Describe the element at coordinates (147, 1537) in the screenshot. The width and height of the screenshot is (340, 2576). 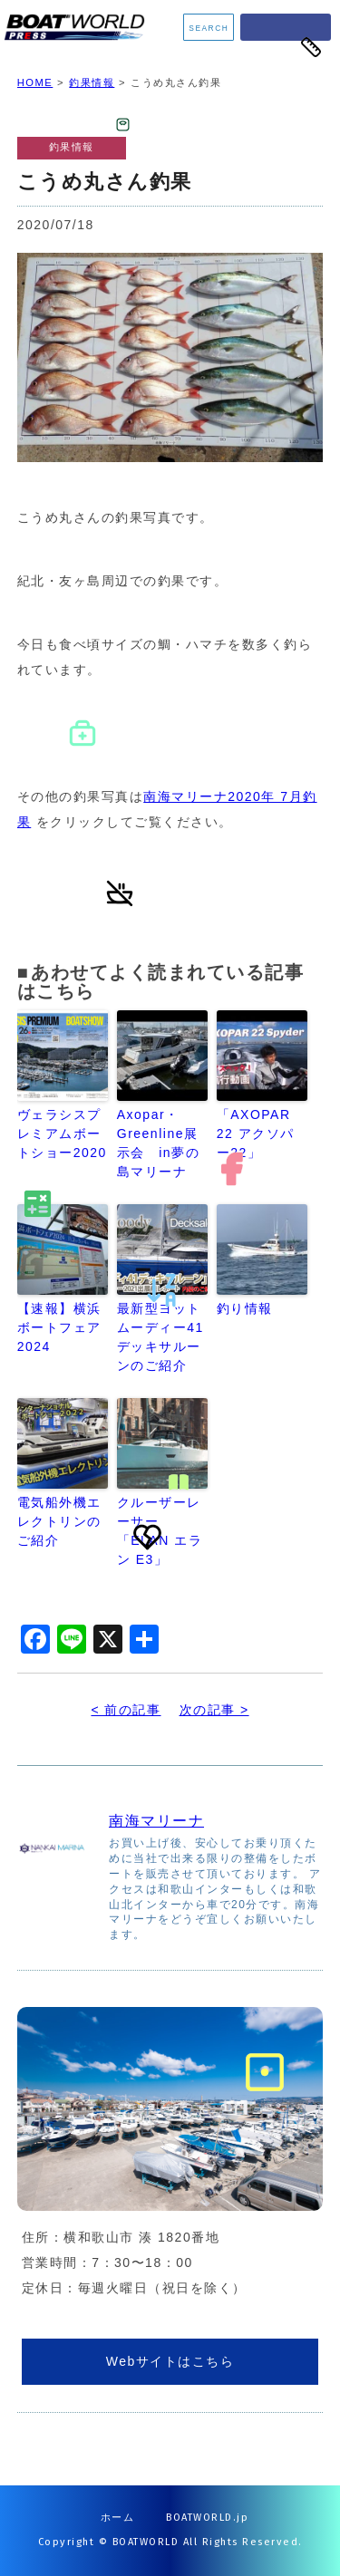
I see `remove from favorites` at that location.